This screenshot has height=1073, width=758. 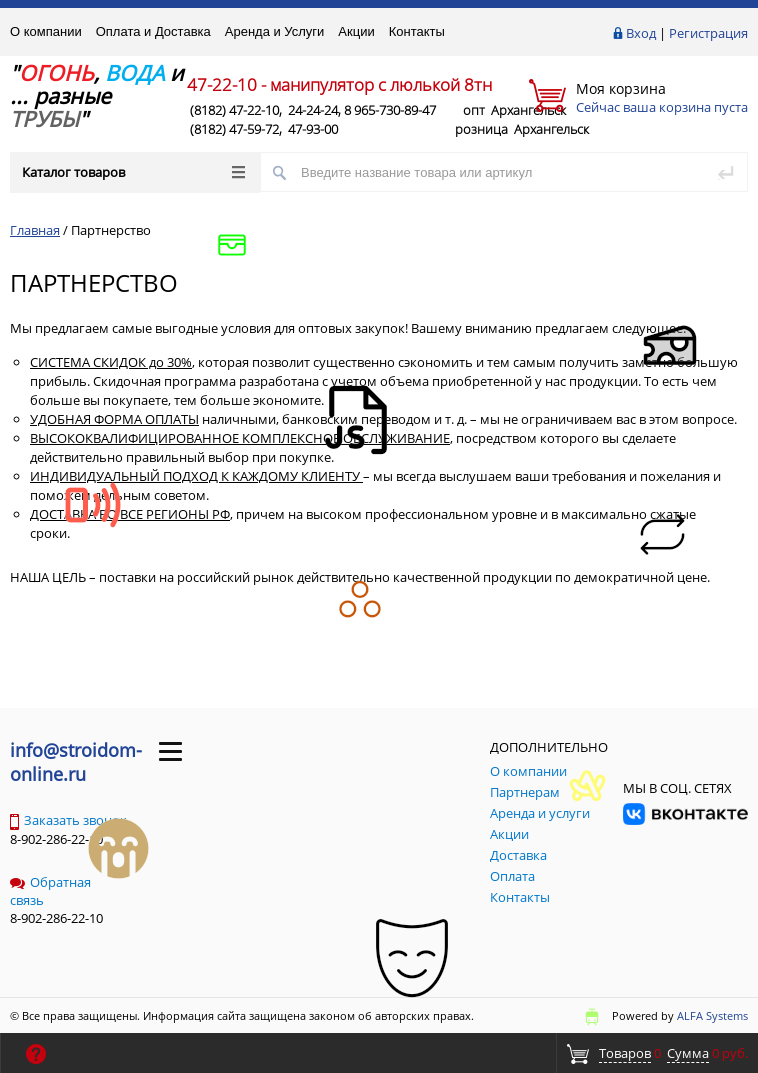 What do you see at coordinates (412, 955) in the screenshot?
I see `toggle theater or entertainment mode` at bounding box center [412, 955].